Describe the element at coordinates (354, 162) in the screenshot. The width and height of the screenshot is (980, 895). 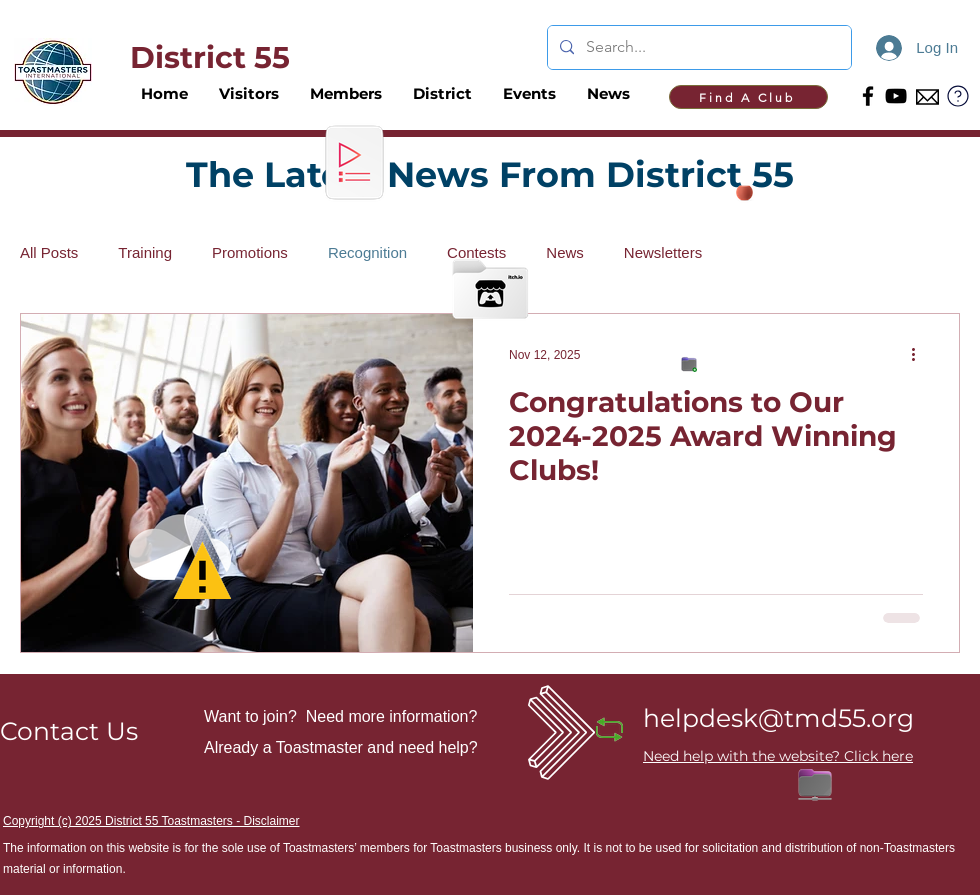
I see `open a playlist file` at that location.